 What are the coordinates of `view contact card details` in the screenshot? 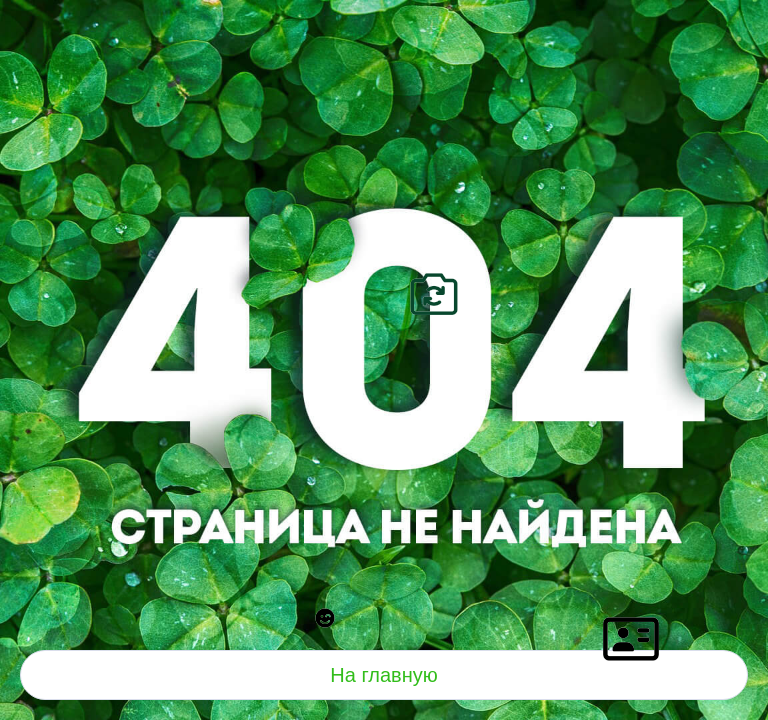 It's located at (631, 639).